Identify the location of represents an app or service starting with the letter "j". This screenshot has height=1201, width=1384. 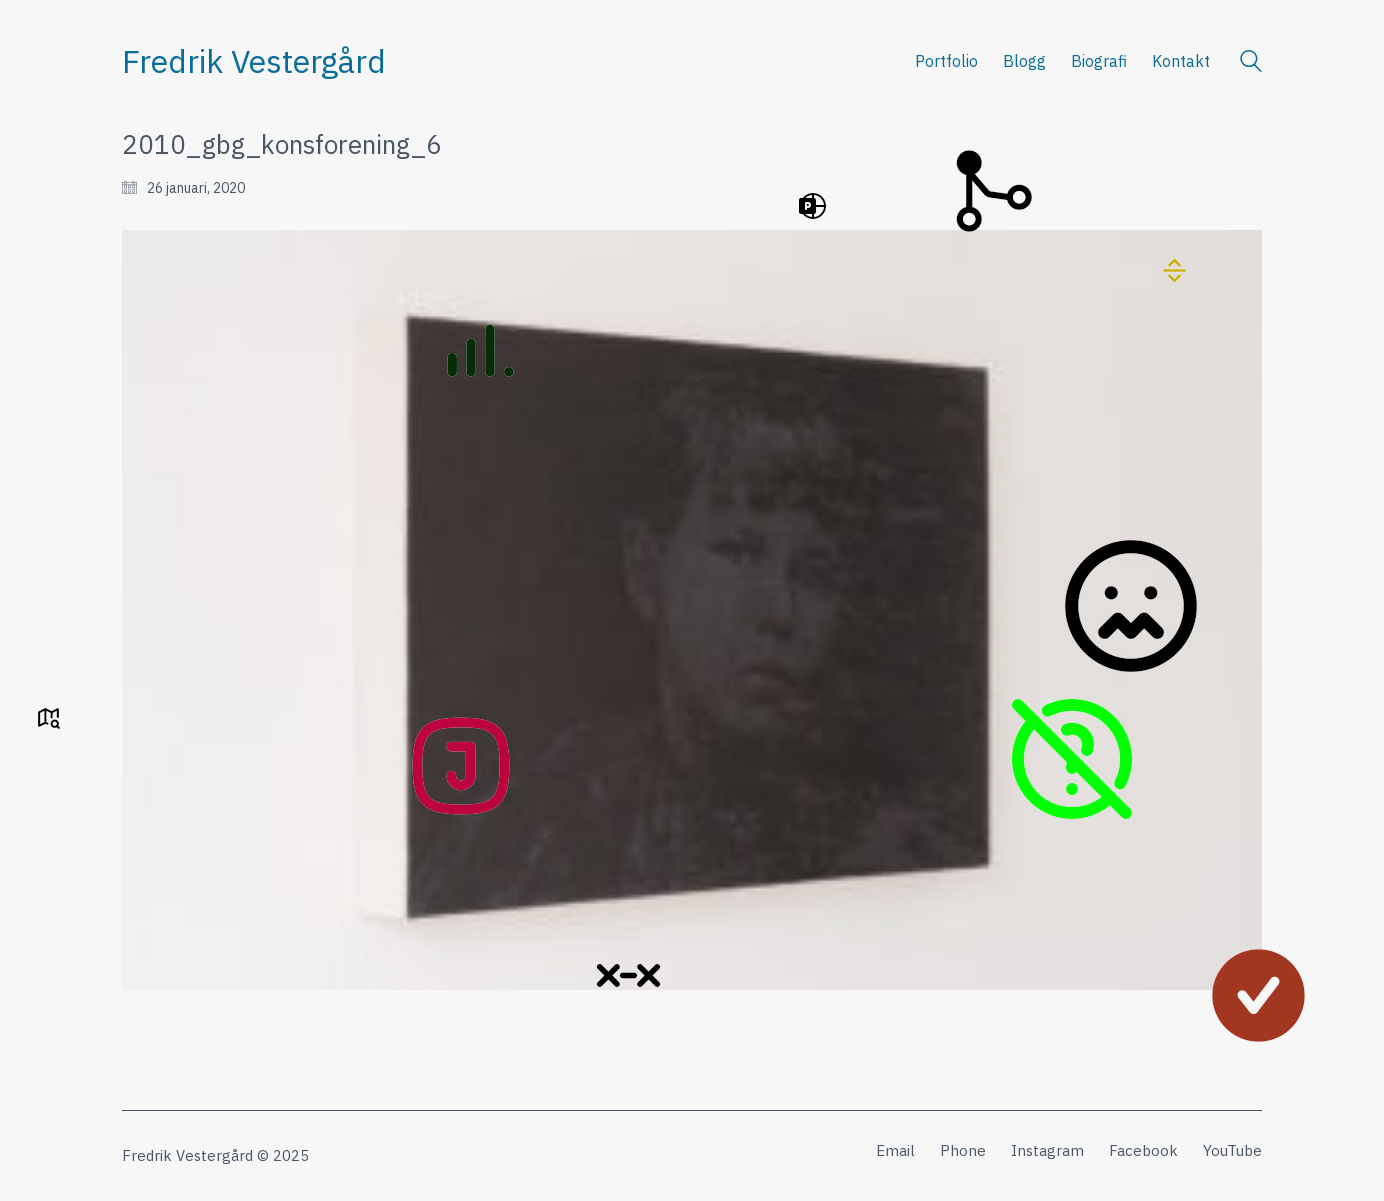
(461, 766).